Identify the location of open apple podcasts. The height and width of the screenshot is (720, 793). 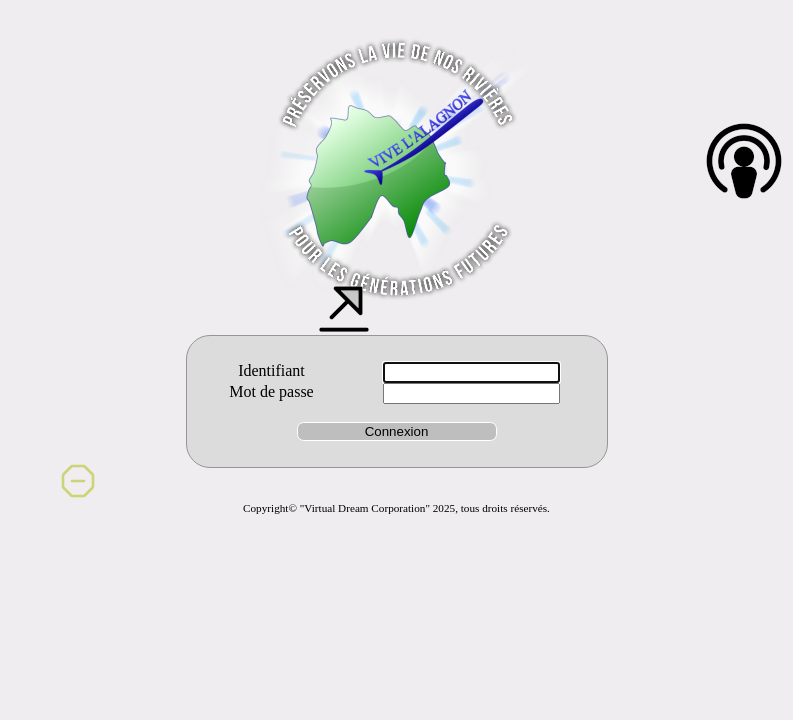
(744, 161).